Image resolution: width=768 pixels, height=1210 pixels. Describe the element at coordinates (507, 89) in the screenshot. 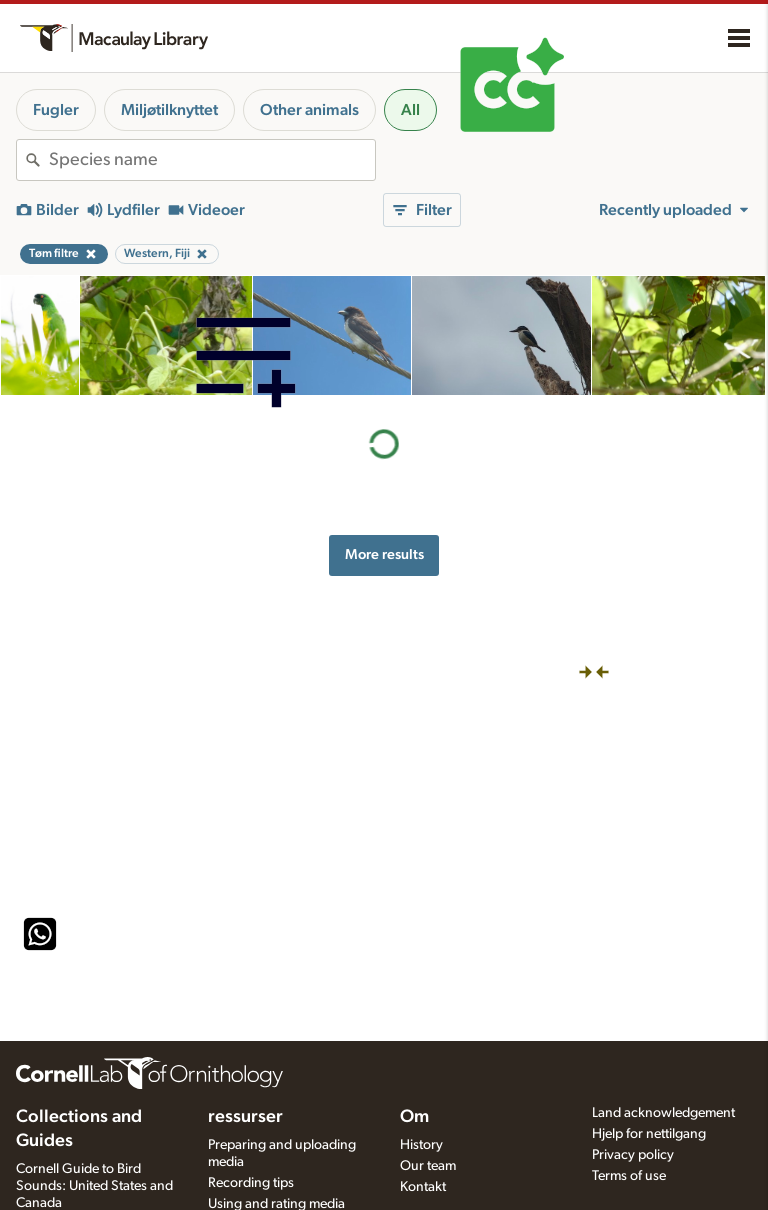

I see `enable AI-generated closed captions` at that location.